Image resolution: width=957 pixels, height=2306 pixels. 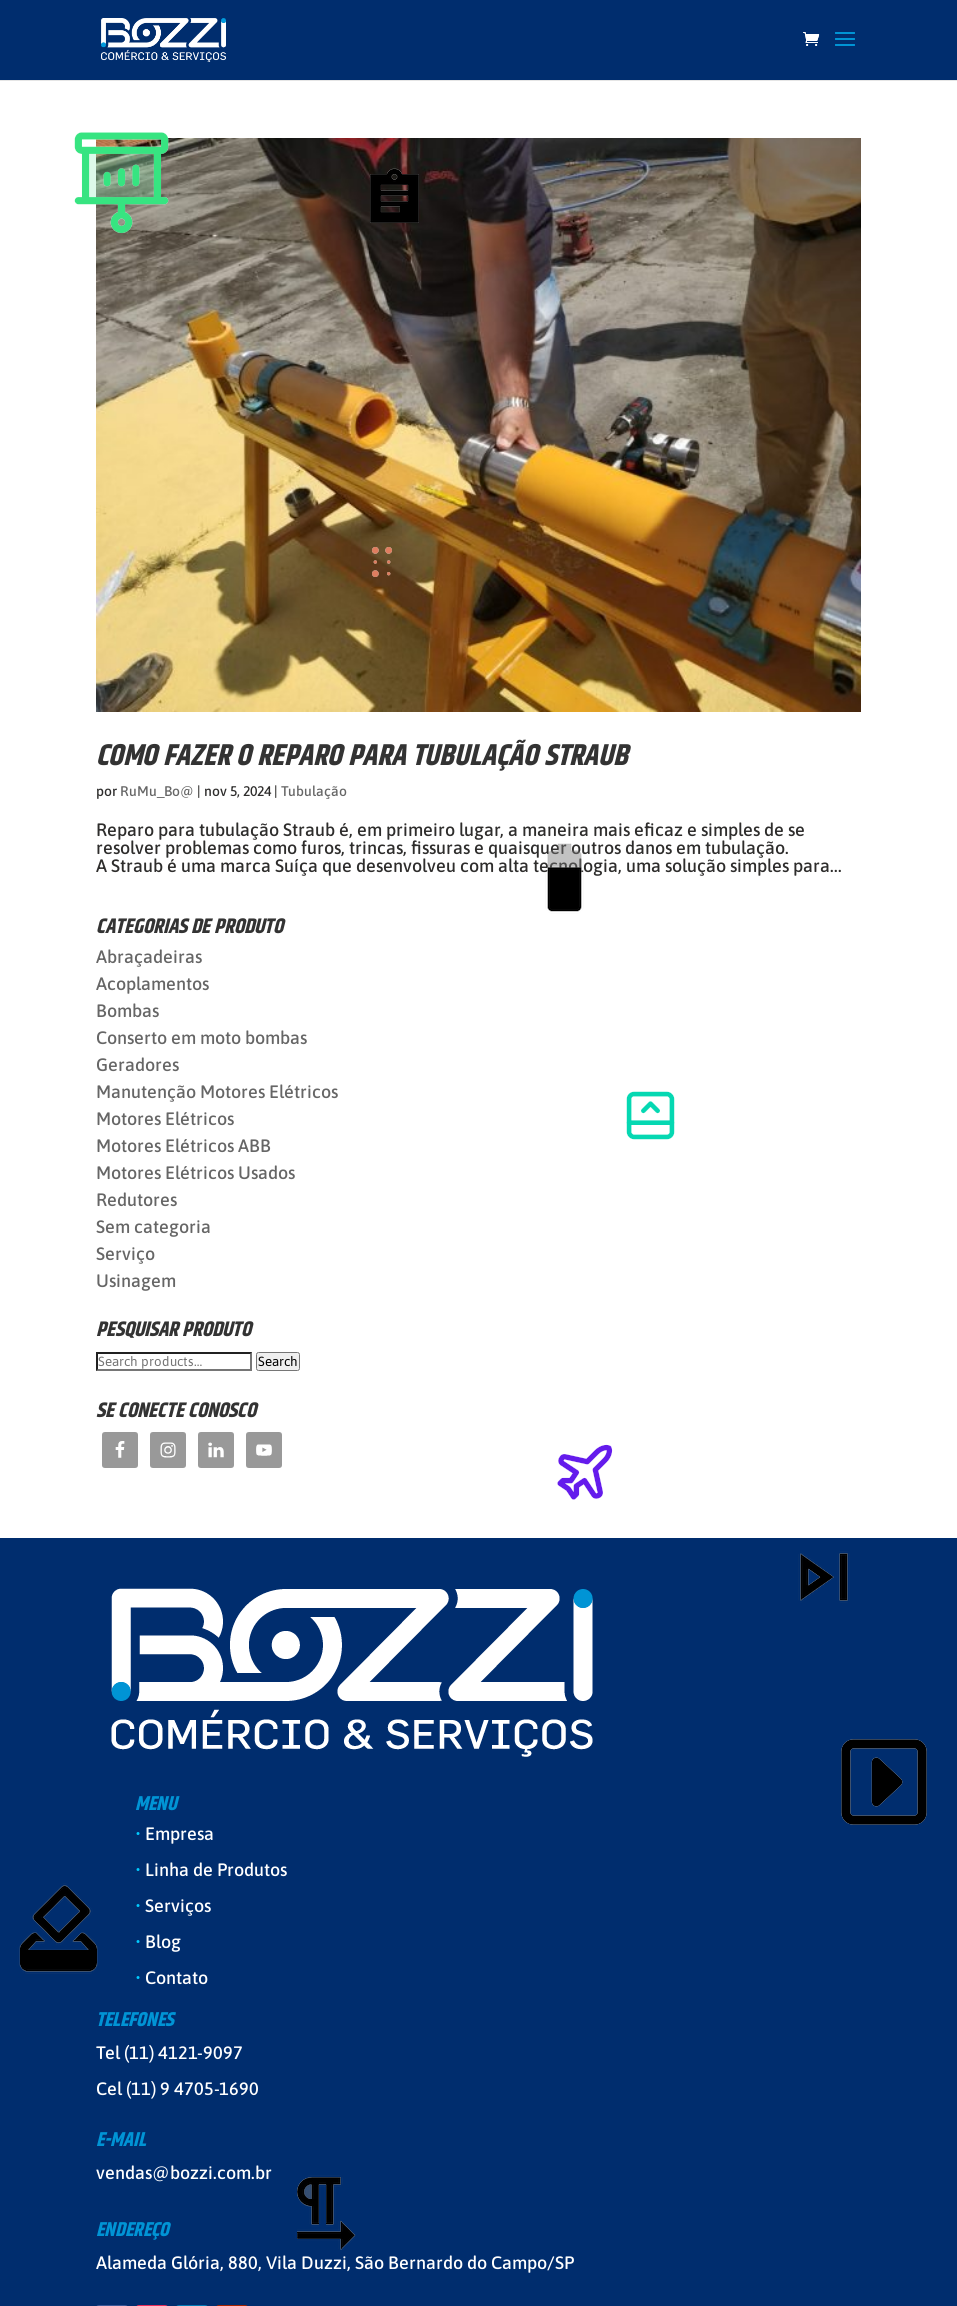 I want to click on enable braille accessibility features, so click(x=382, y=562).